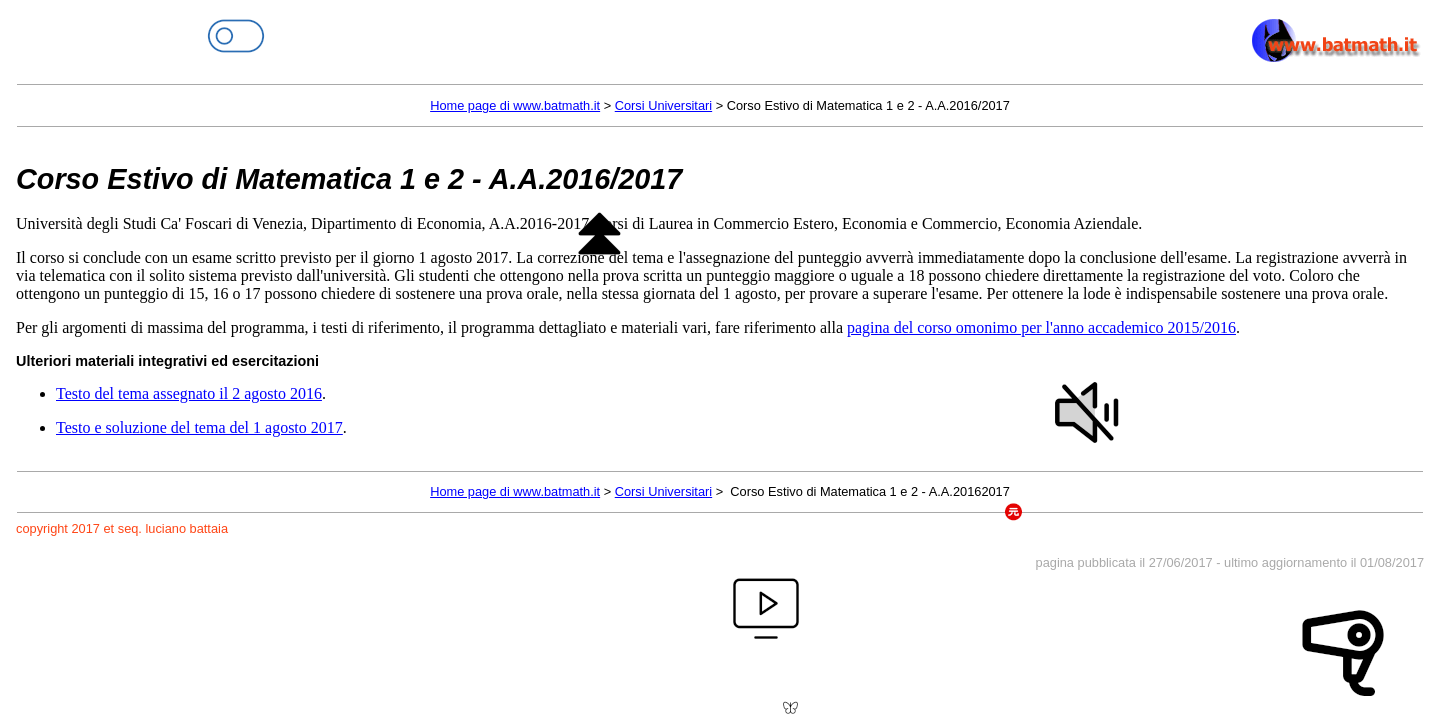 The height and width of the screenshot is (720, 1440). Describe the element at coordinates (236, 36) in the screenshot. I see `toggle switch in off position` at that location.